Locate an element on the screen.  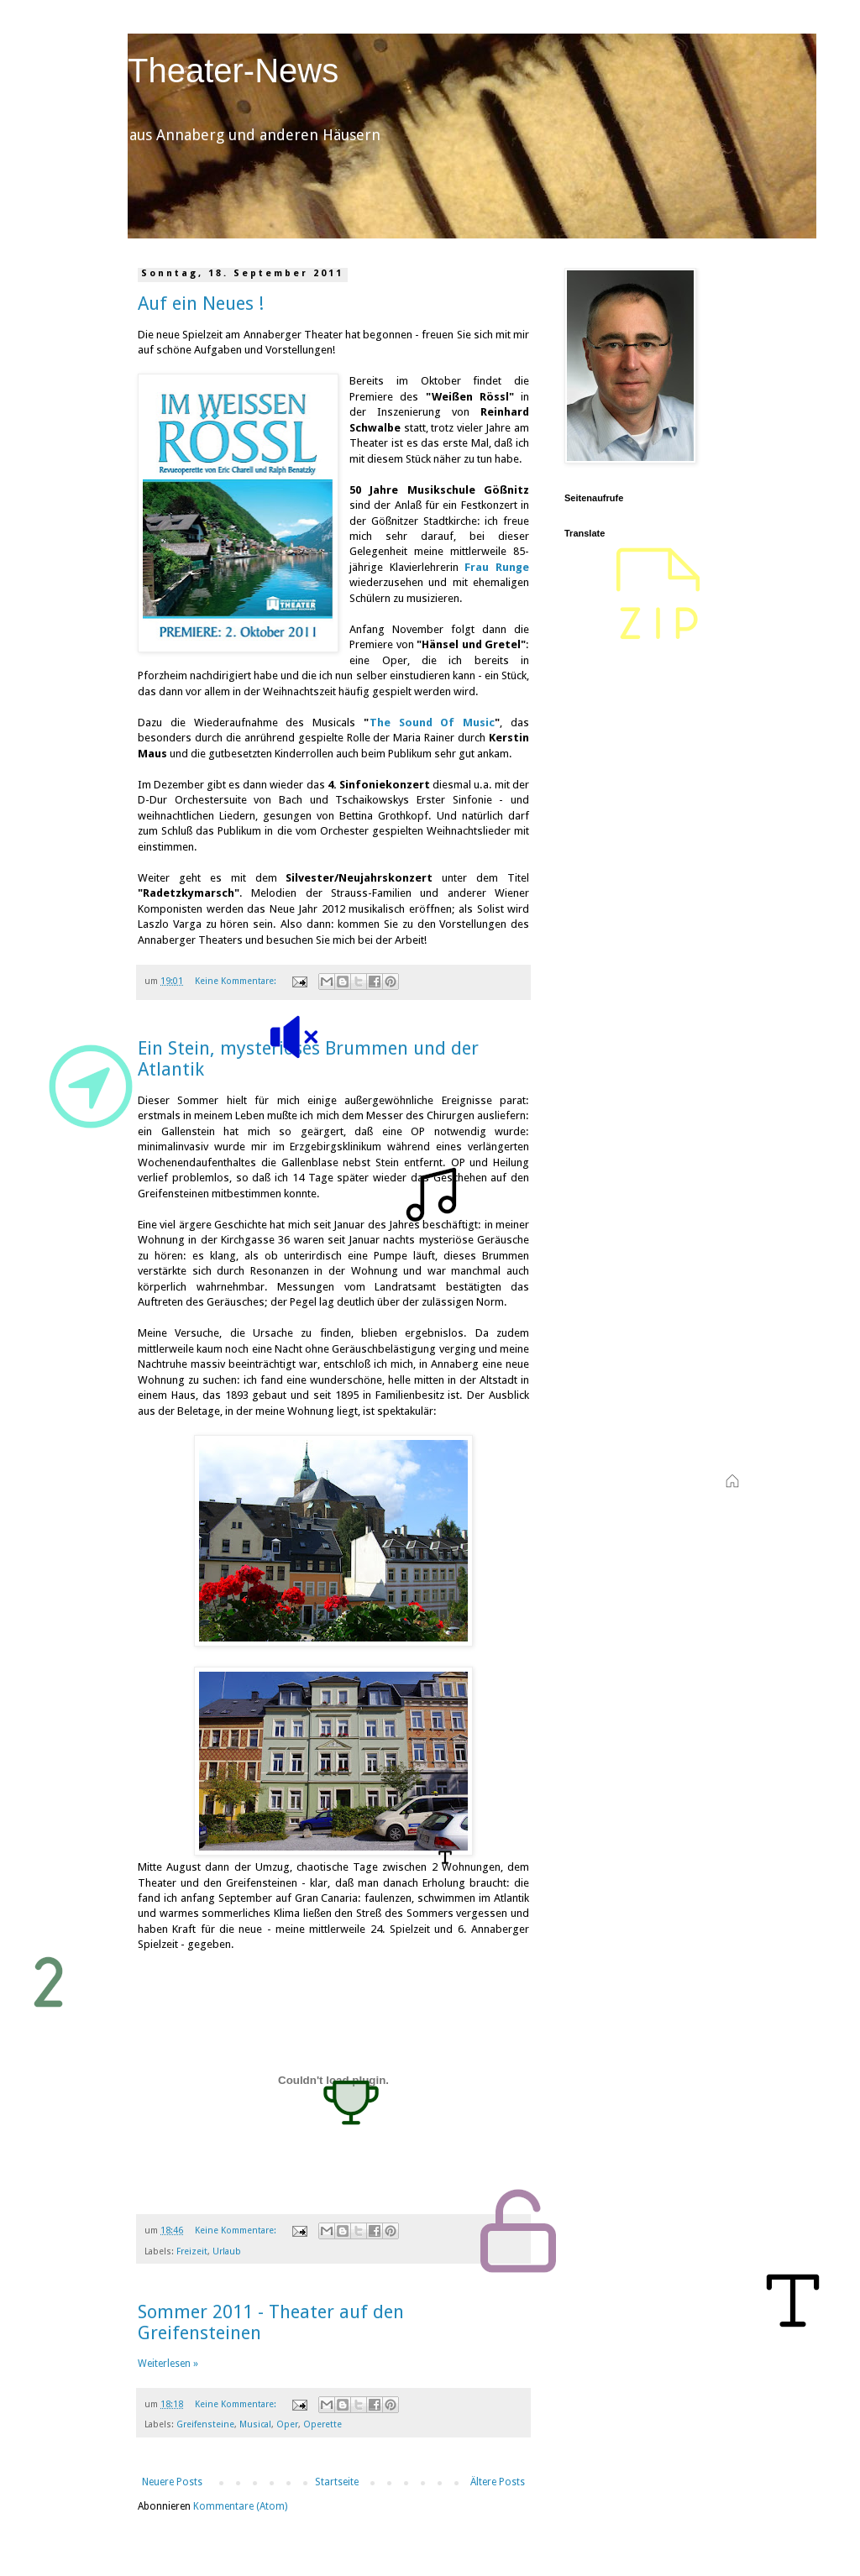
navigate to home screen is located at coordinates (732, 1481).